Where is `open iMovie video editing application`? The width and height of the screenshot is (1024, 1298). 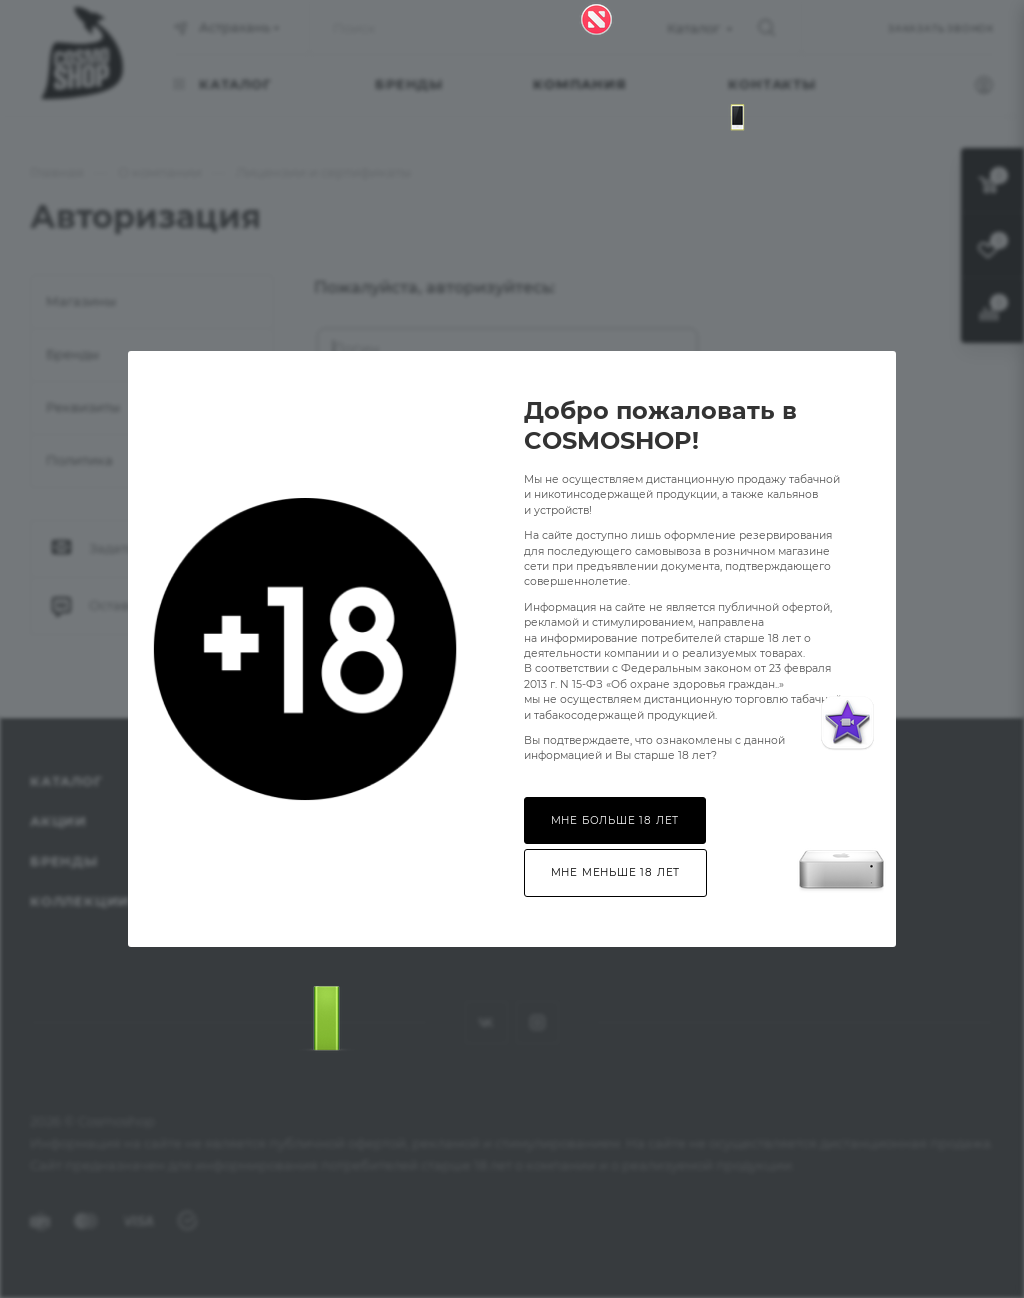
open iMovie video editing application is located at coordinates (847, 722).